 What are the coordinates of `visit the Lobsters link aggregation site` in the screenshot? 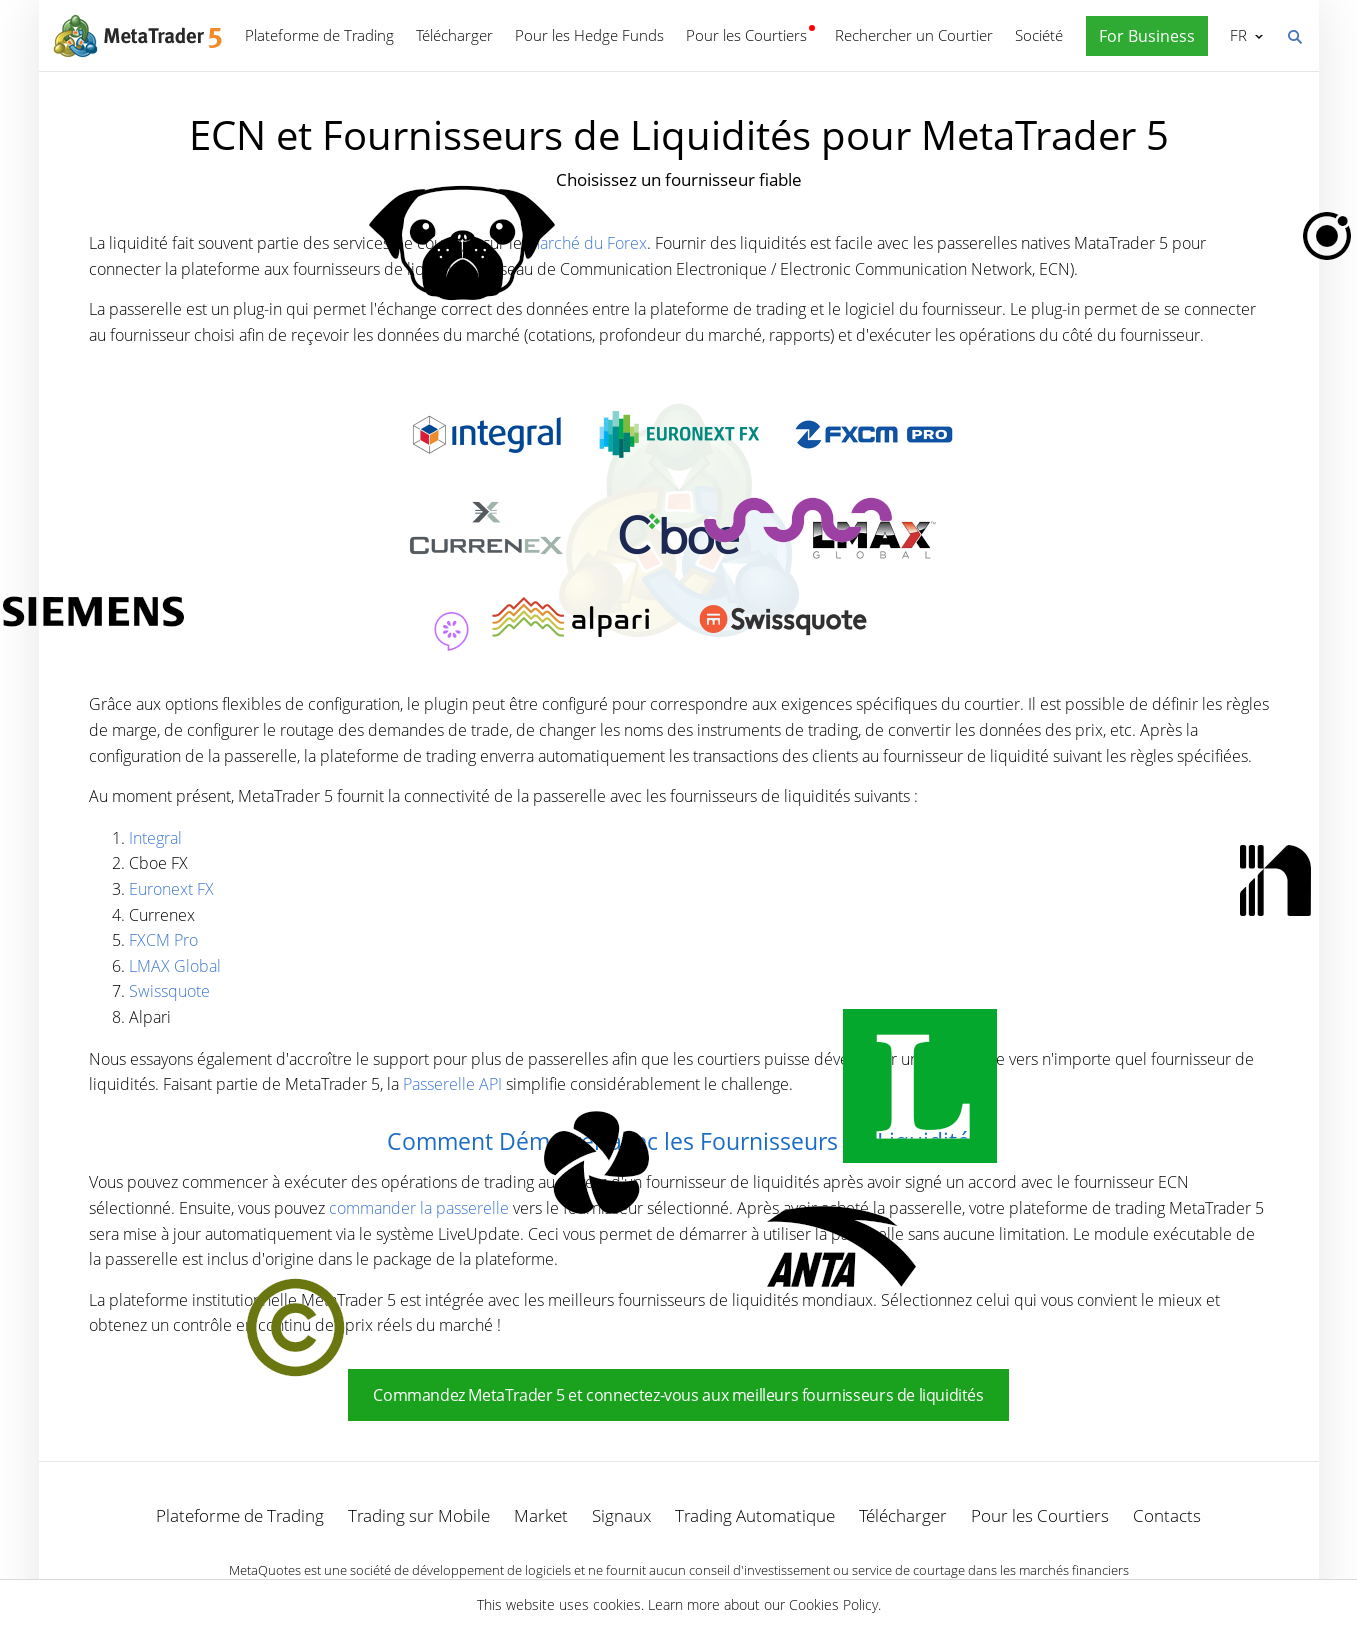 It's located at (920, 1086).